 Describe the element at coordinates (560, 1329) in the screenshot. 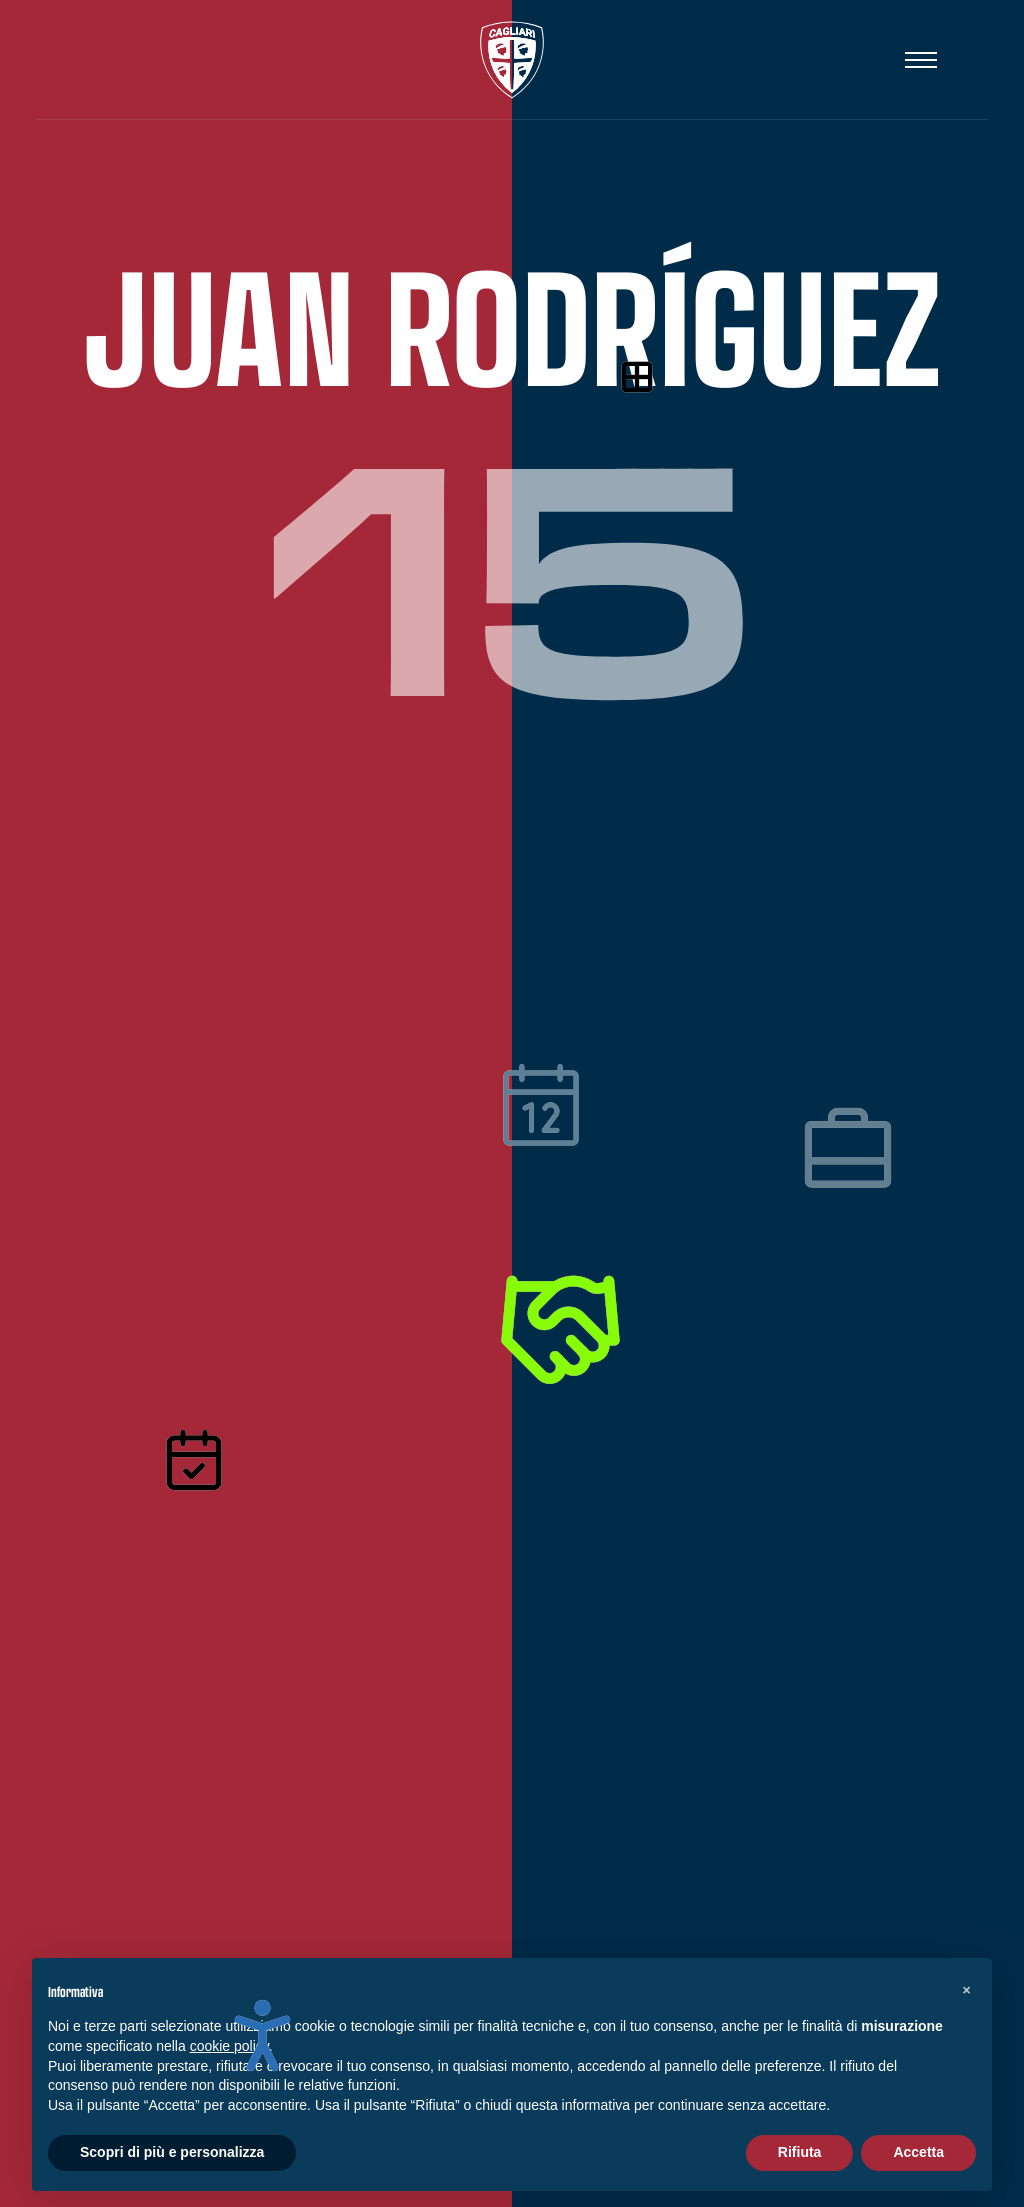

I see `indicates a partnership or collaboration feature` at that location.